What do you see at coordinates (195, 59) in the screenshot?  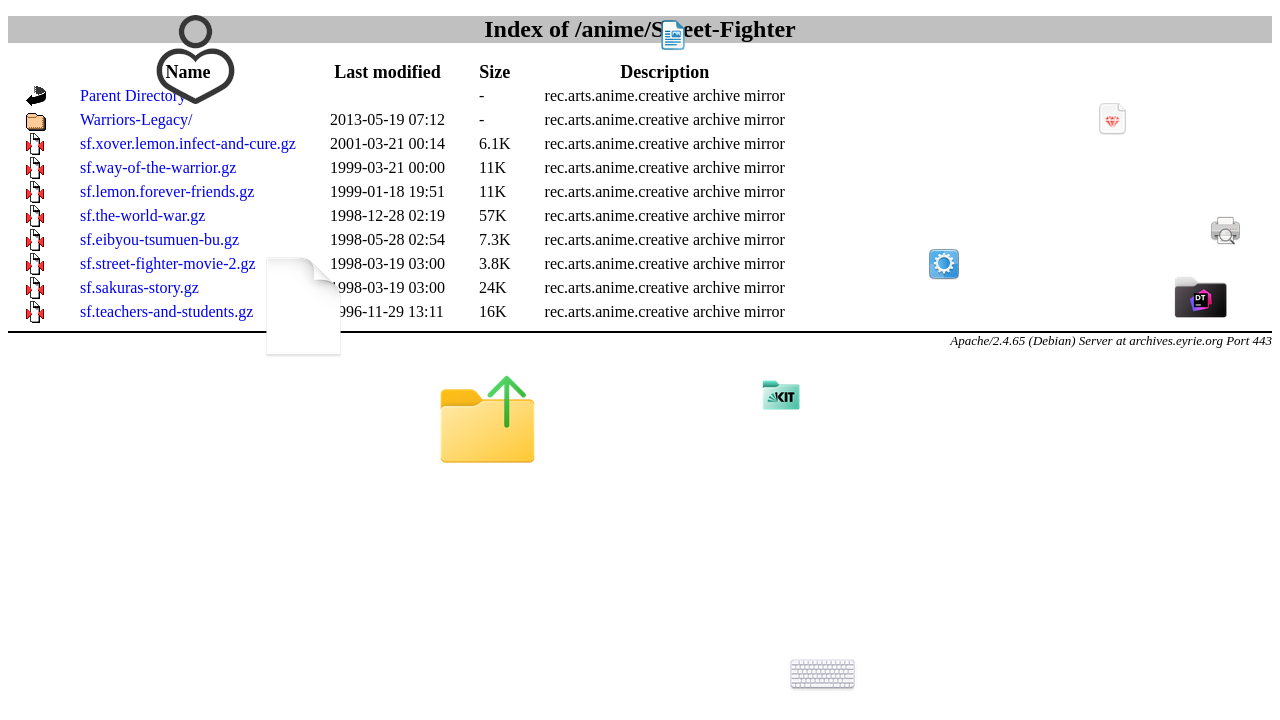 I see `access digital wellbeing settings` at bounding box center [195, 59].